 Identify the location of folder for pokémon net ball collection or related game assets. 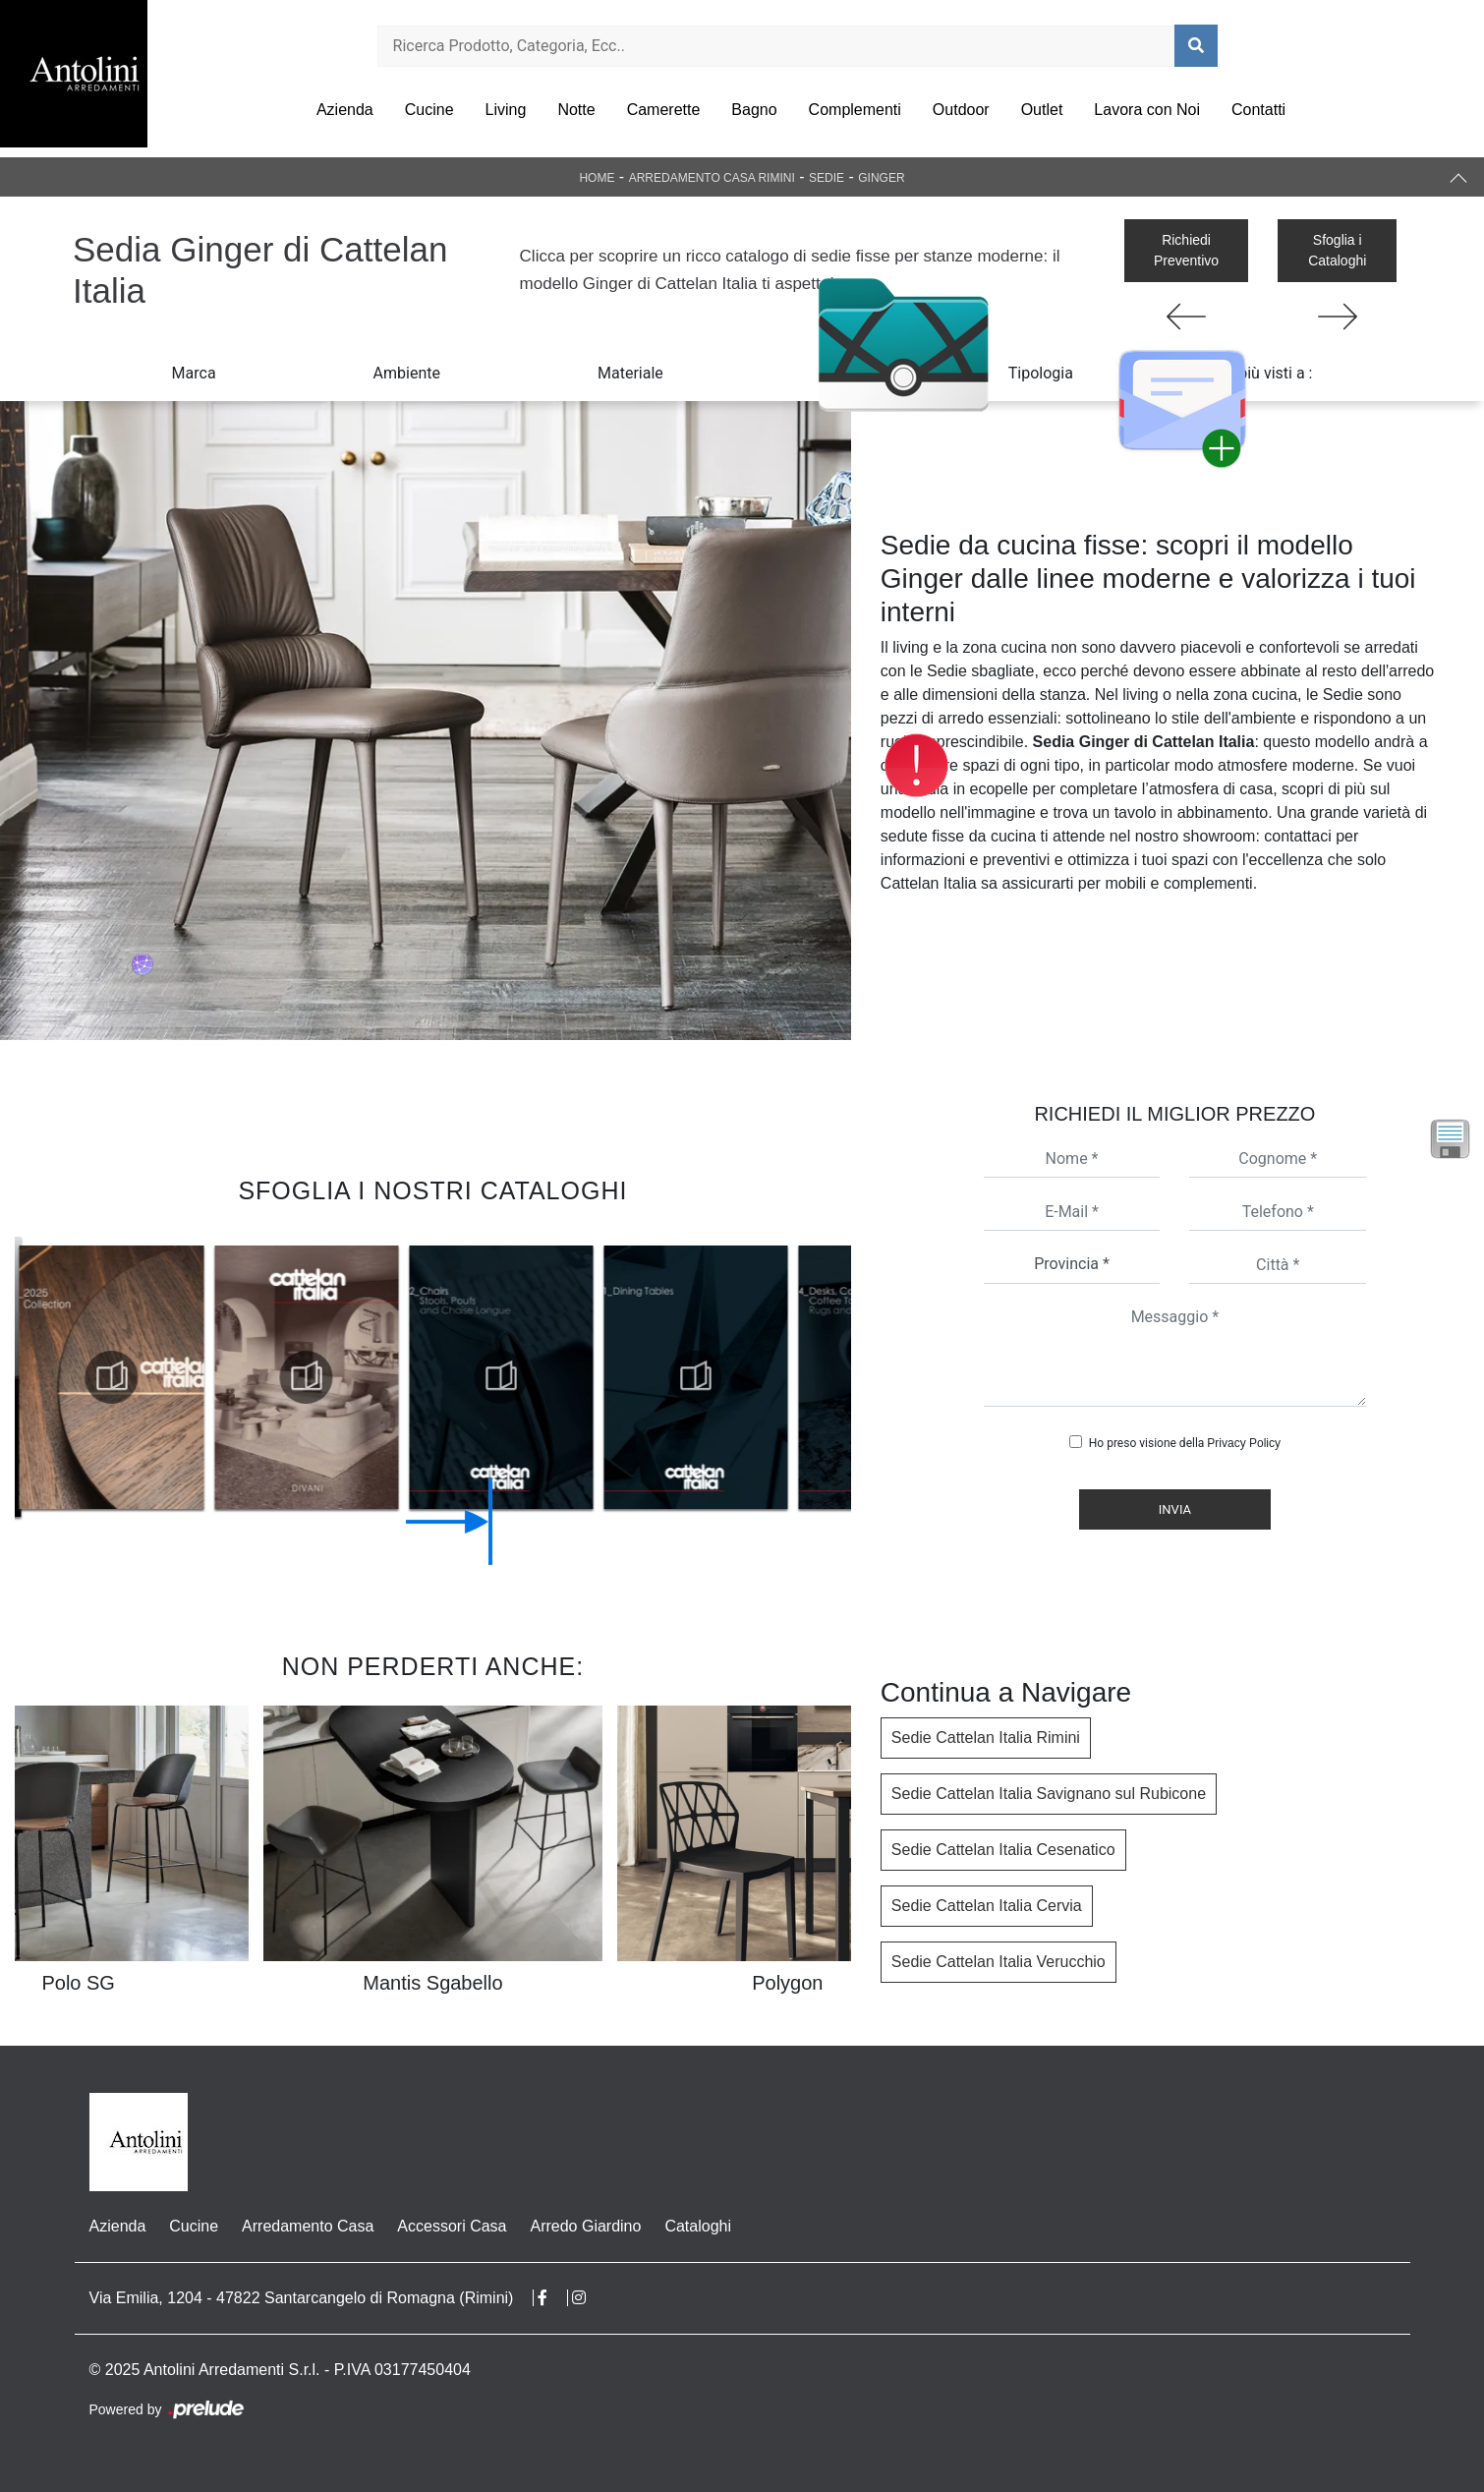
(902, 349).